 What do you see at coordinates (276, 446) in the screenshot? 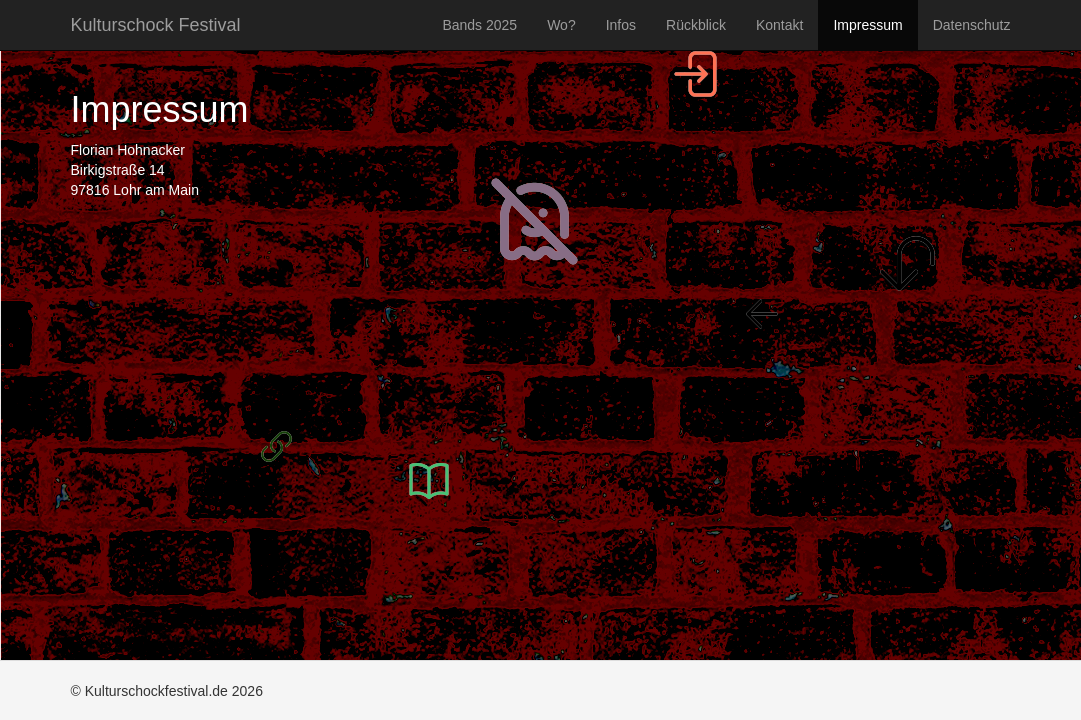
I see `copy or share a link` at bounding box center [276, 446].